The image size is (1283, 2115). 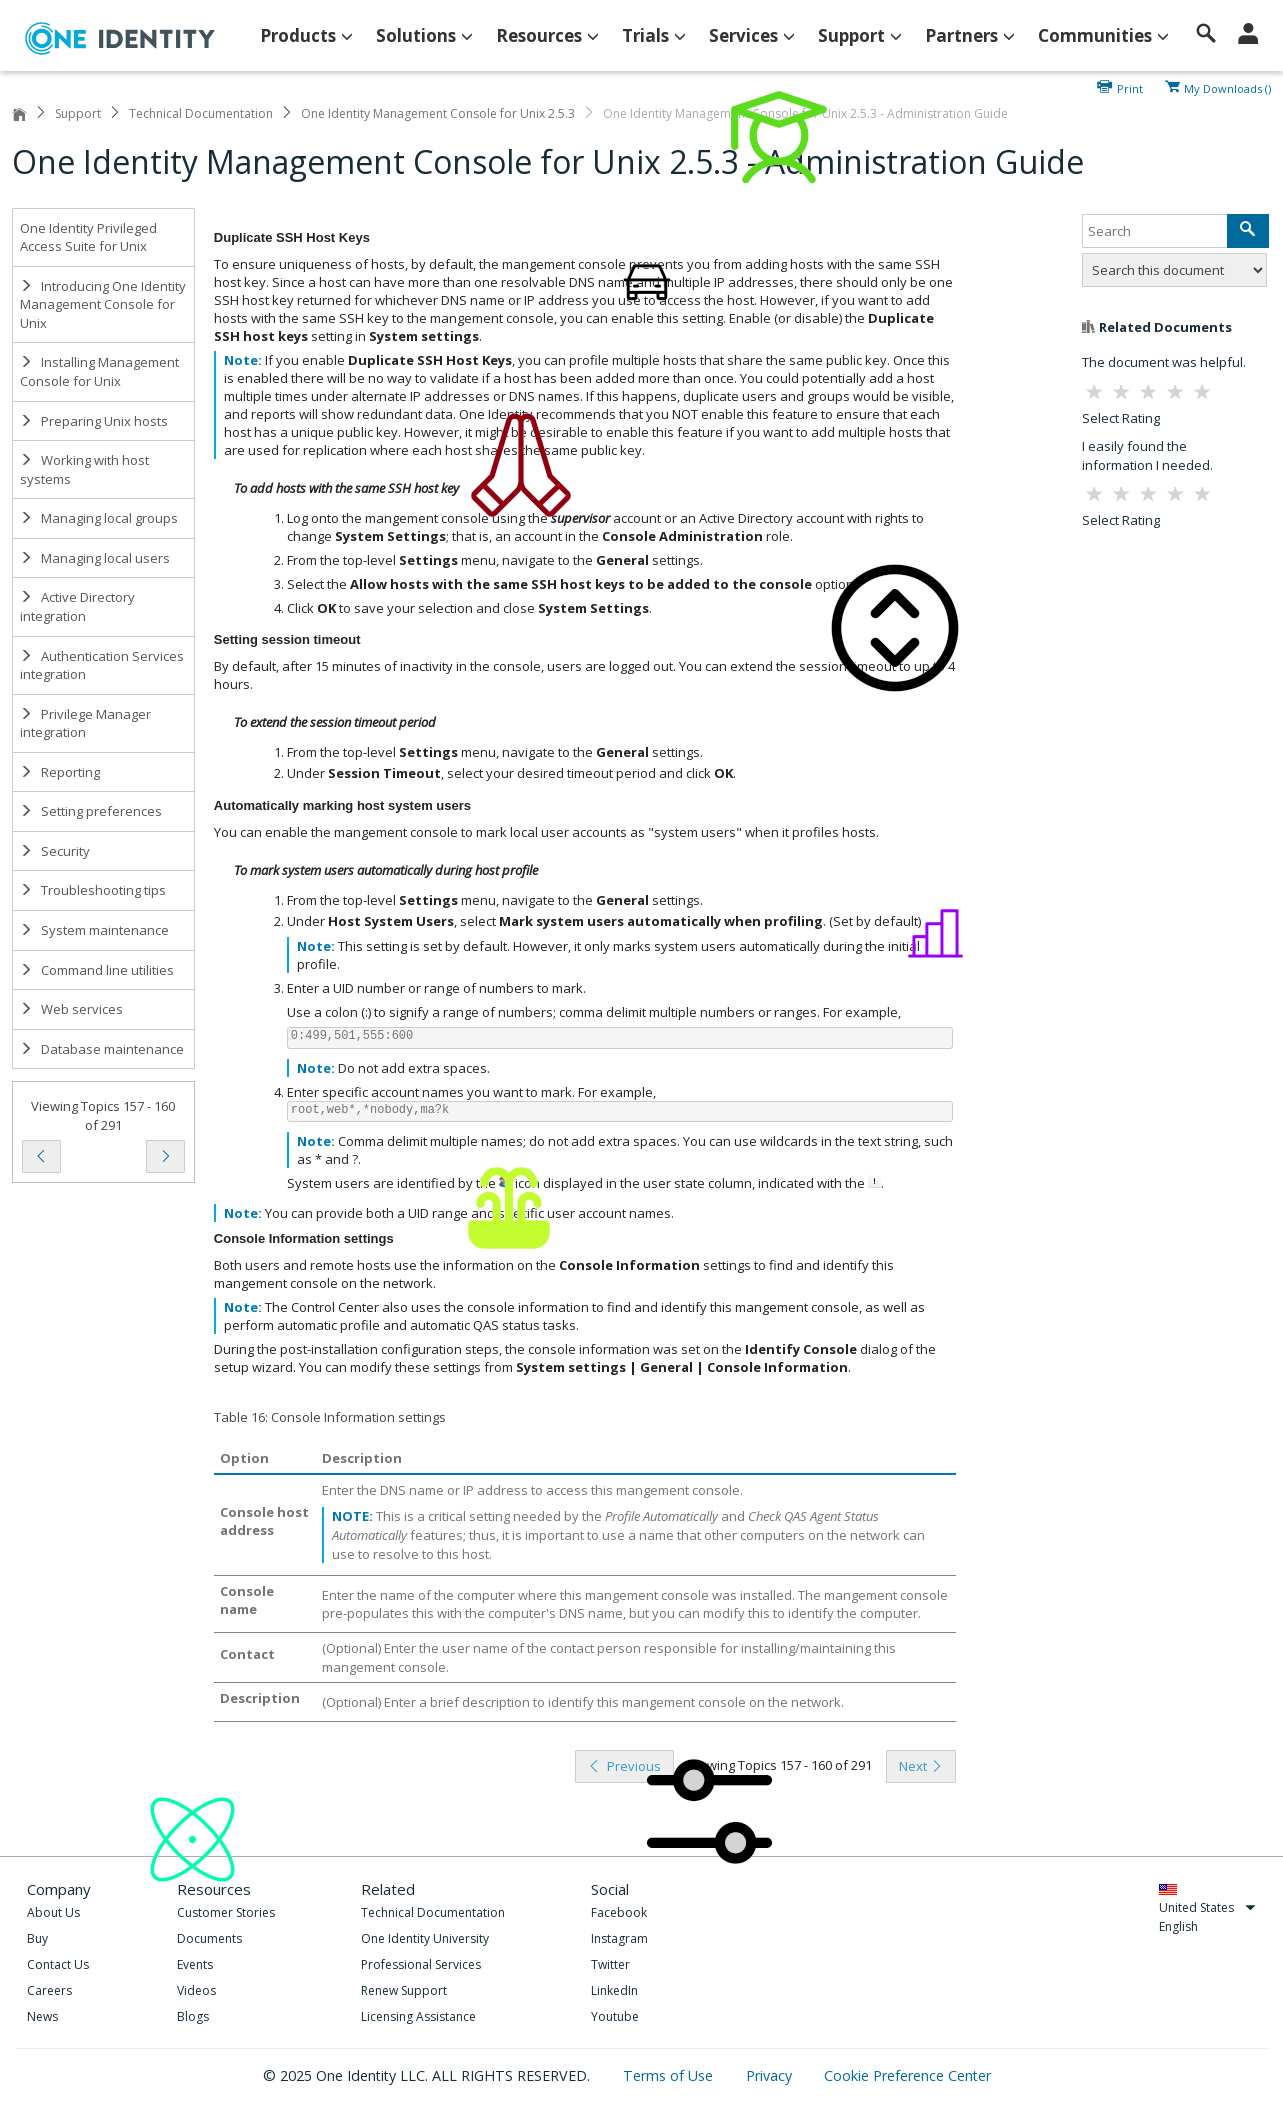 I want to click on access science or chemistry features, so click(x=192, y=1839).